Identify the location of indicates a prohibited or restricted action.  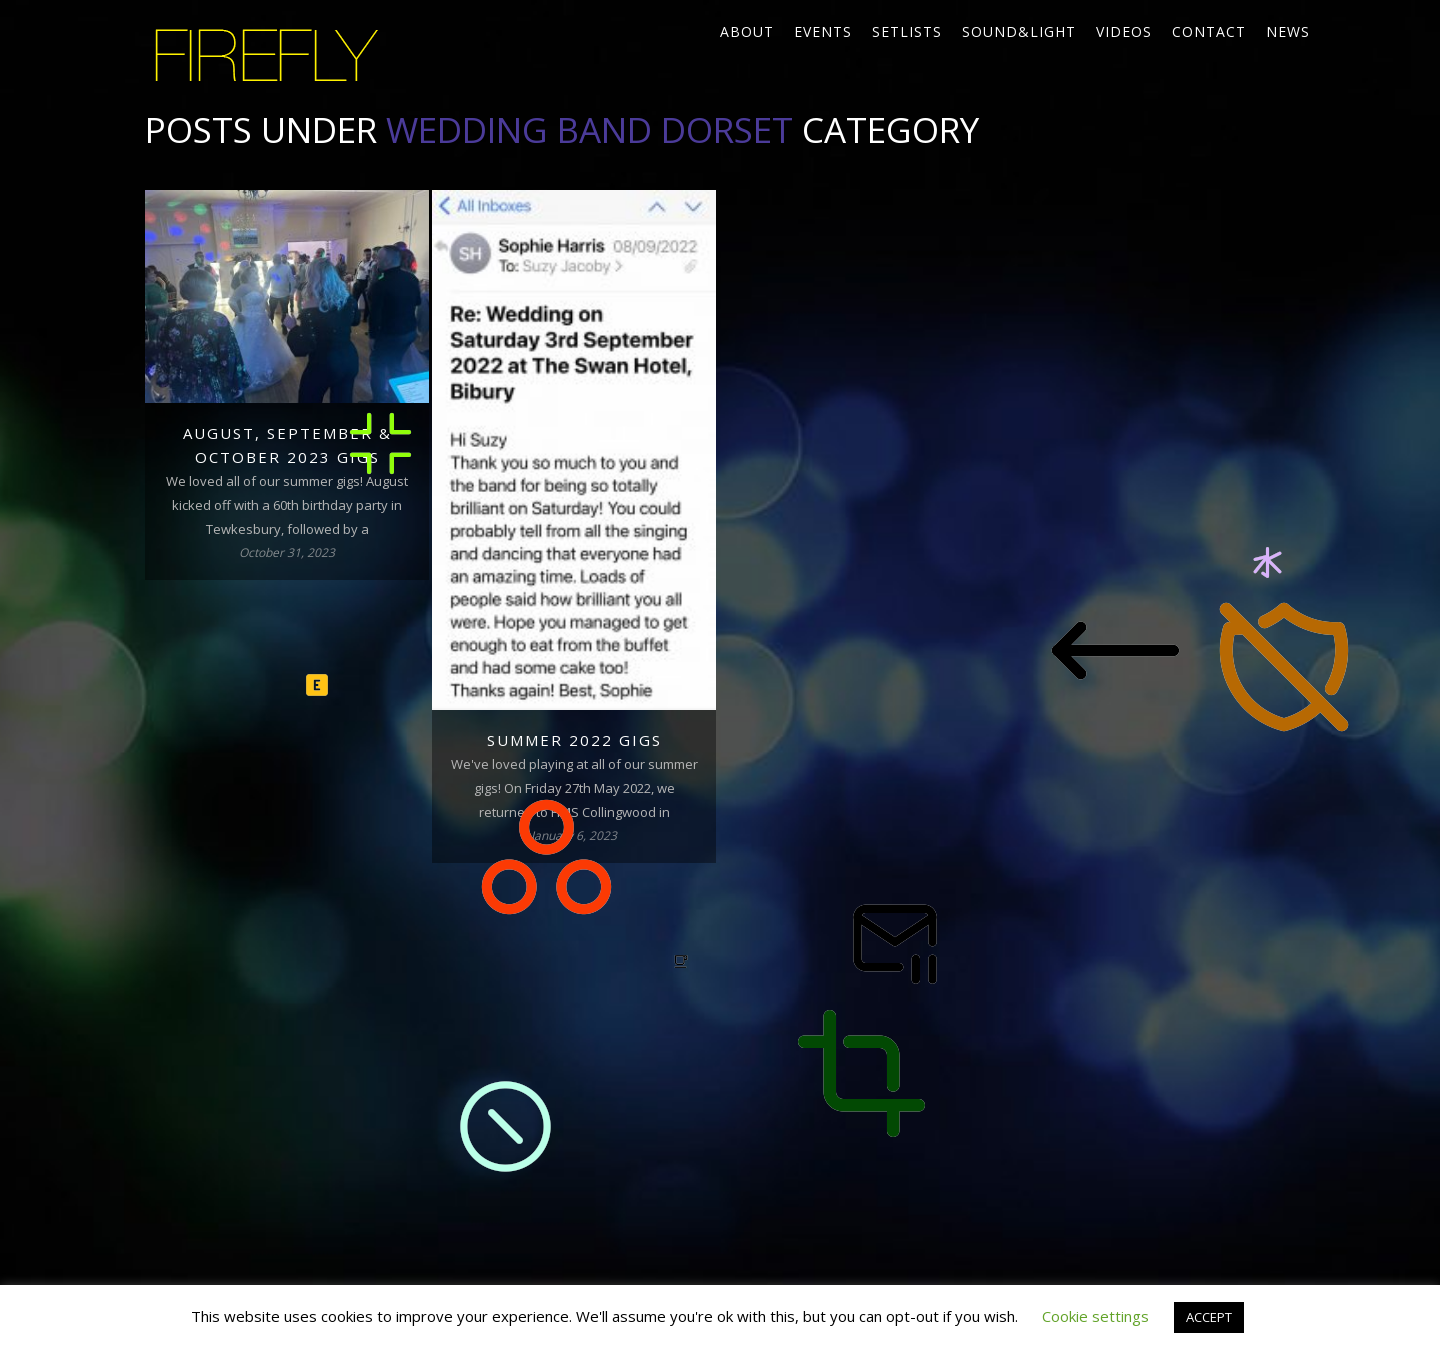
(505, 1126).